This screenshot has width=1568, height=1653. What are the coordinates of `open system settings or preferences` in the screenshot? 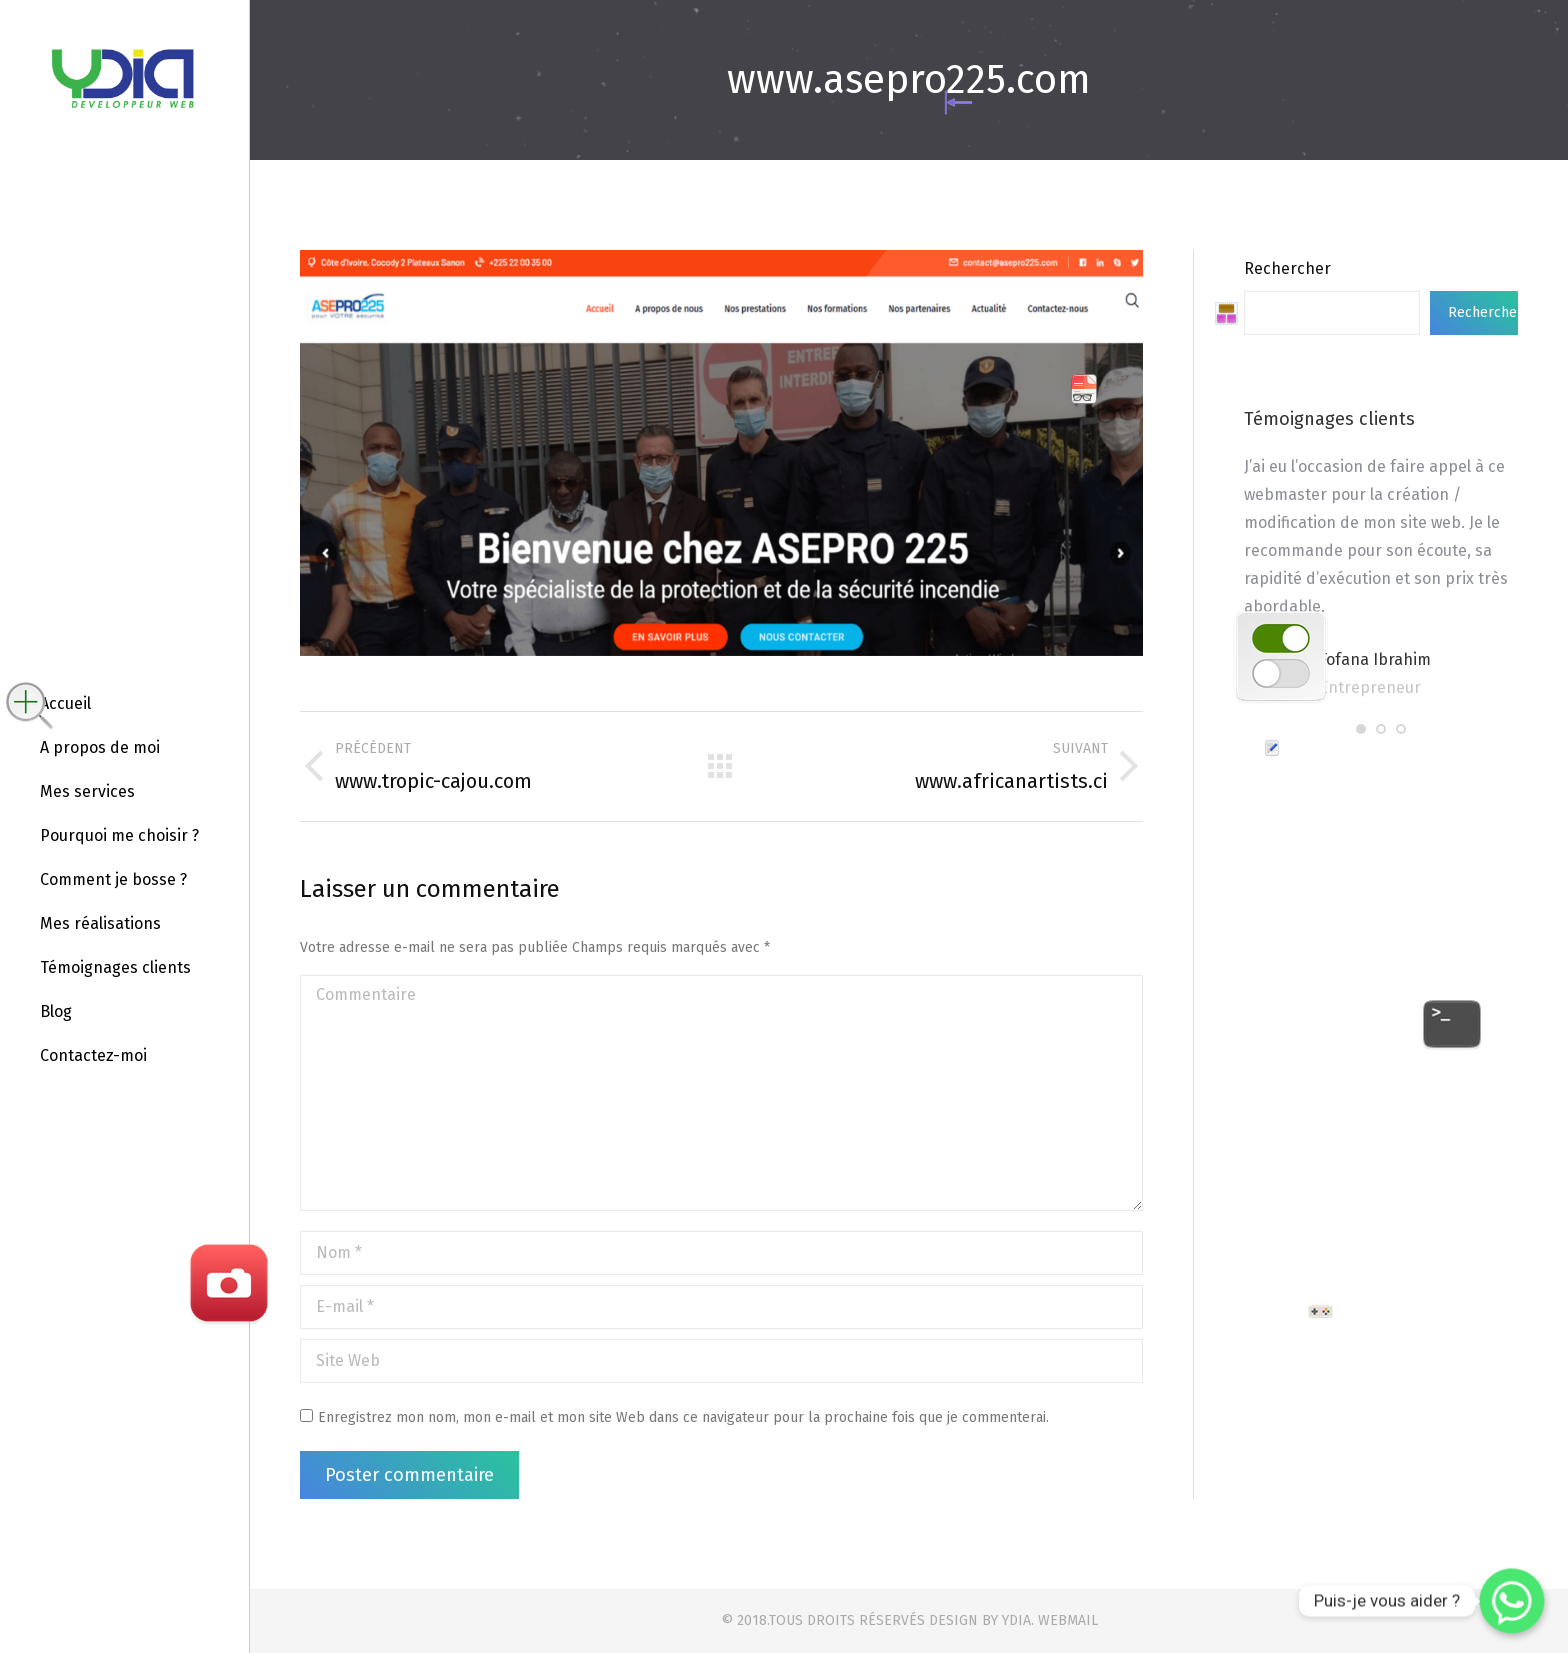 It's located at (1281, 656).